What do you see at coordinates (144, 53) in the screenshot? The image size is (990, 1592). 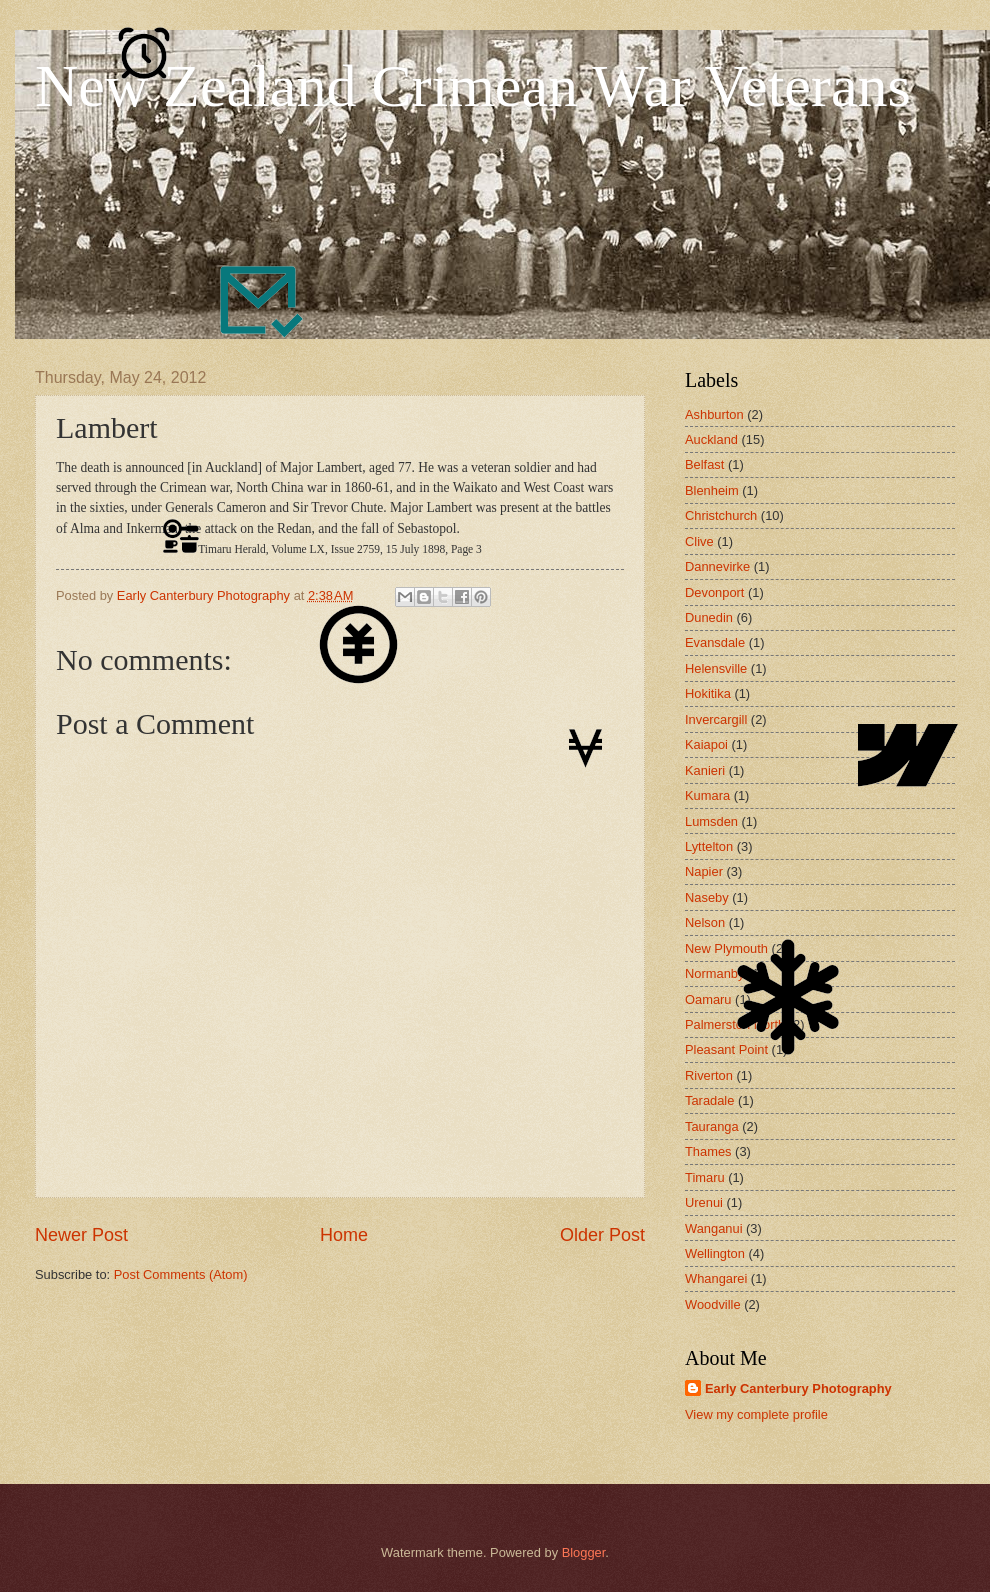 I see `set or manage alarms` at bounding box center [144, 53].